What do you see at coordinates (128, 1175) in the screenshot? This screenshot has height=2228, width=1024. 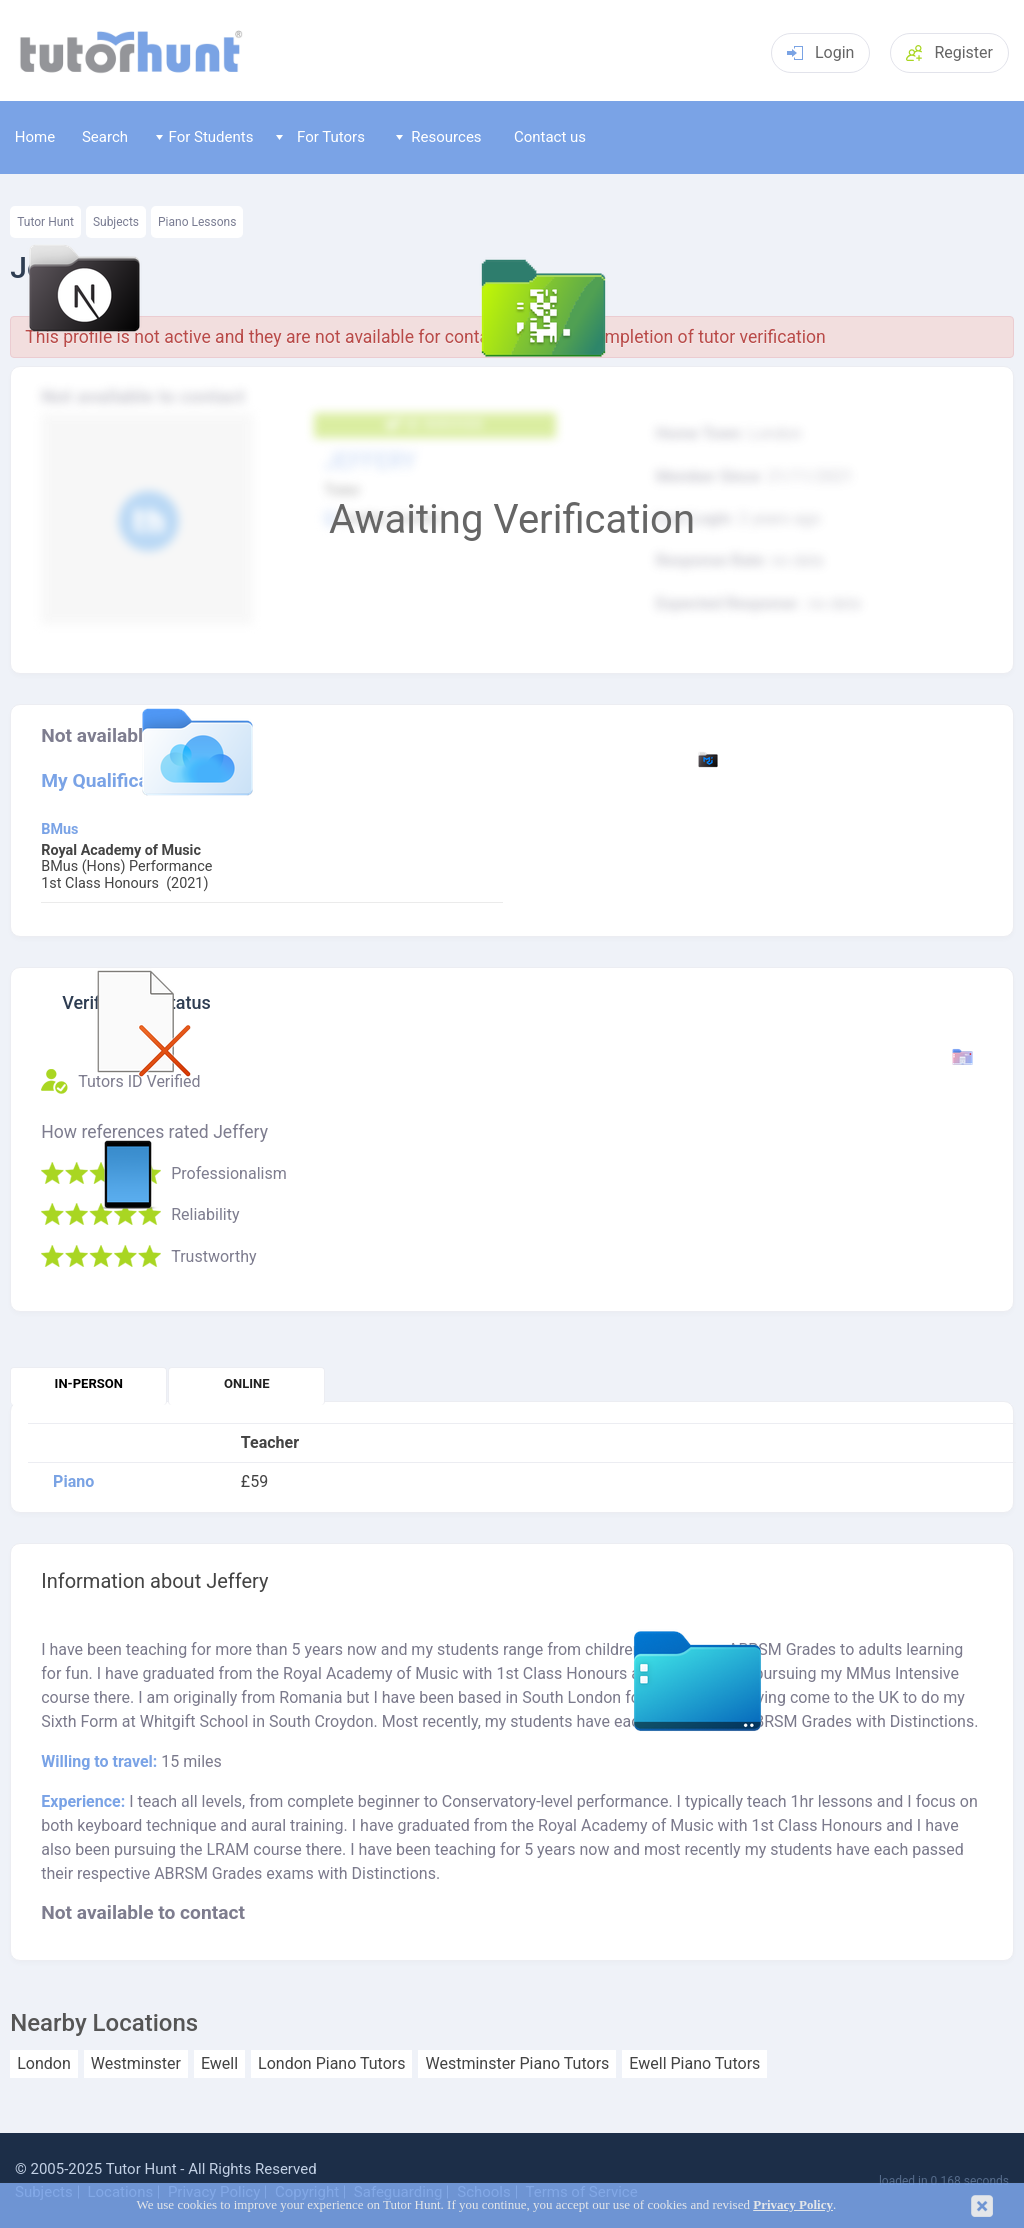 I see `iPad device connected to this computer` at bounding box center [128, 1175].